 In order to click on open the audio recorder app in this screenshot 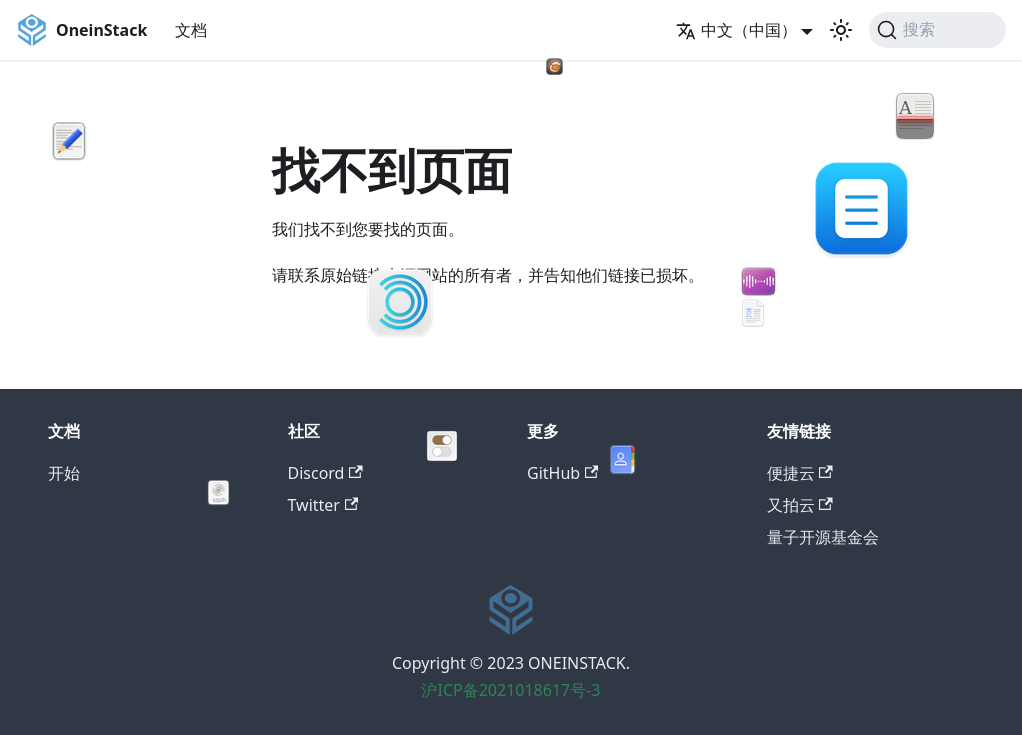, I will do `click(758, 281)`.